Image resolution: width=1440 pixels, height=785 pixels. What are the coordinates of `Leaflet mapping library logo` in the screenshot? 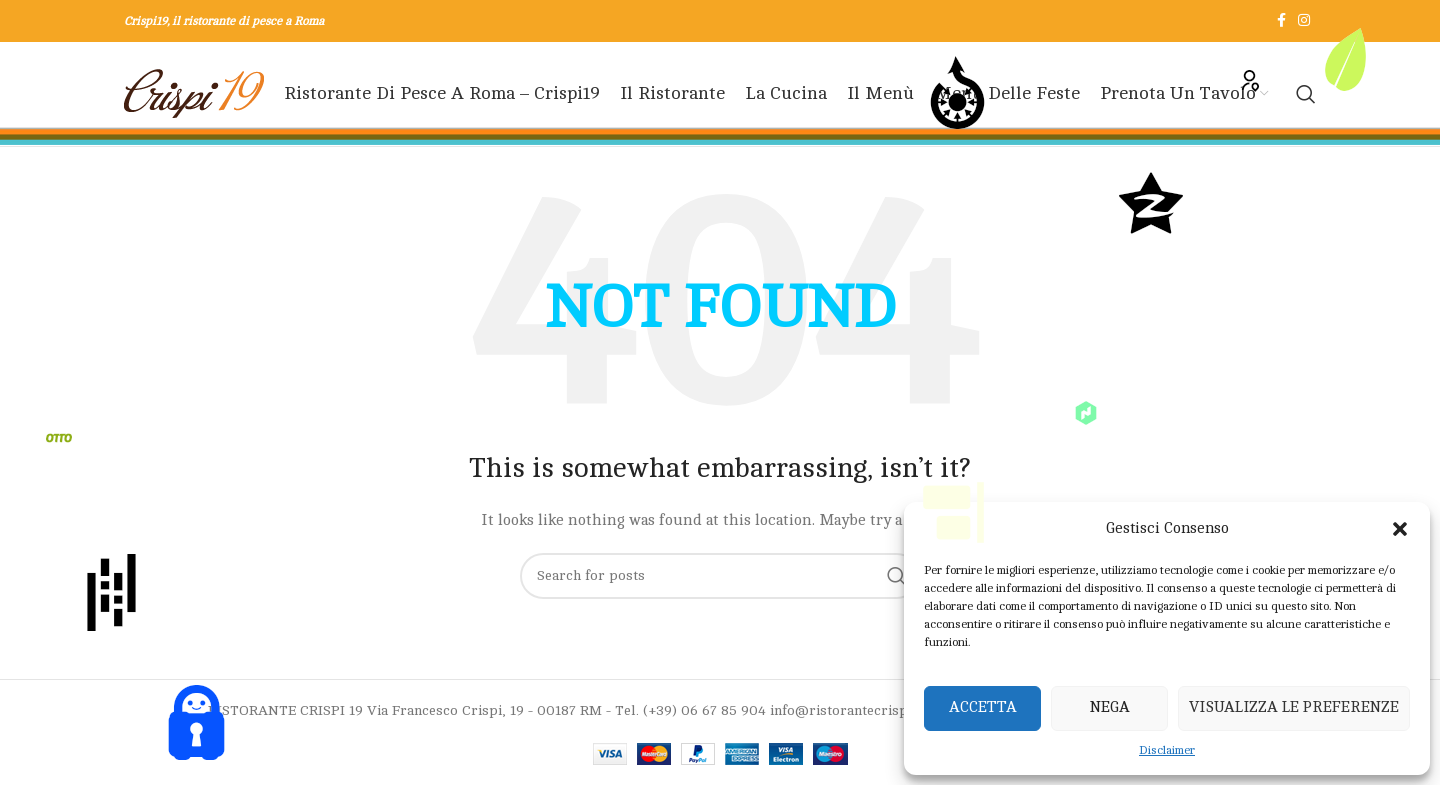 It's located at (1345, 59).